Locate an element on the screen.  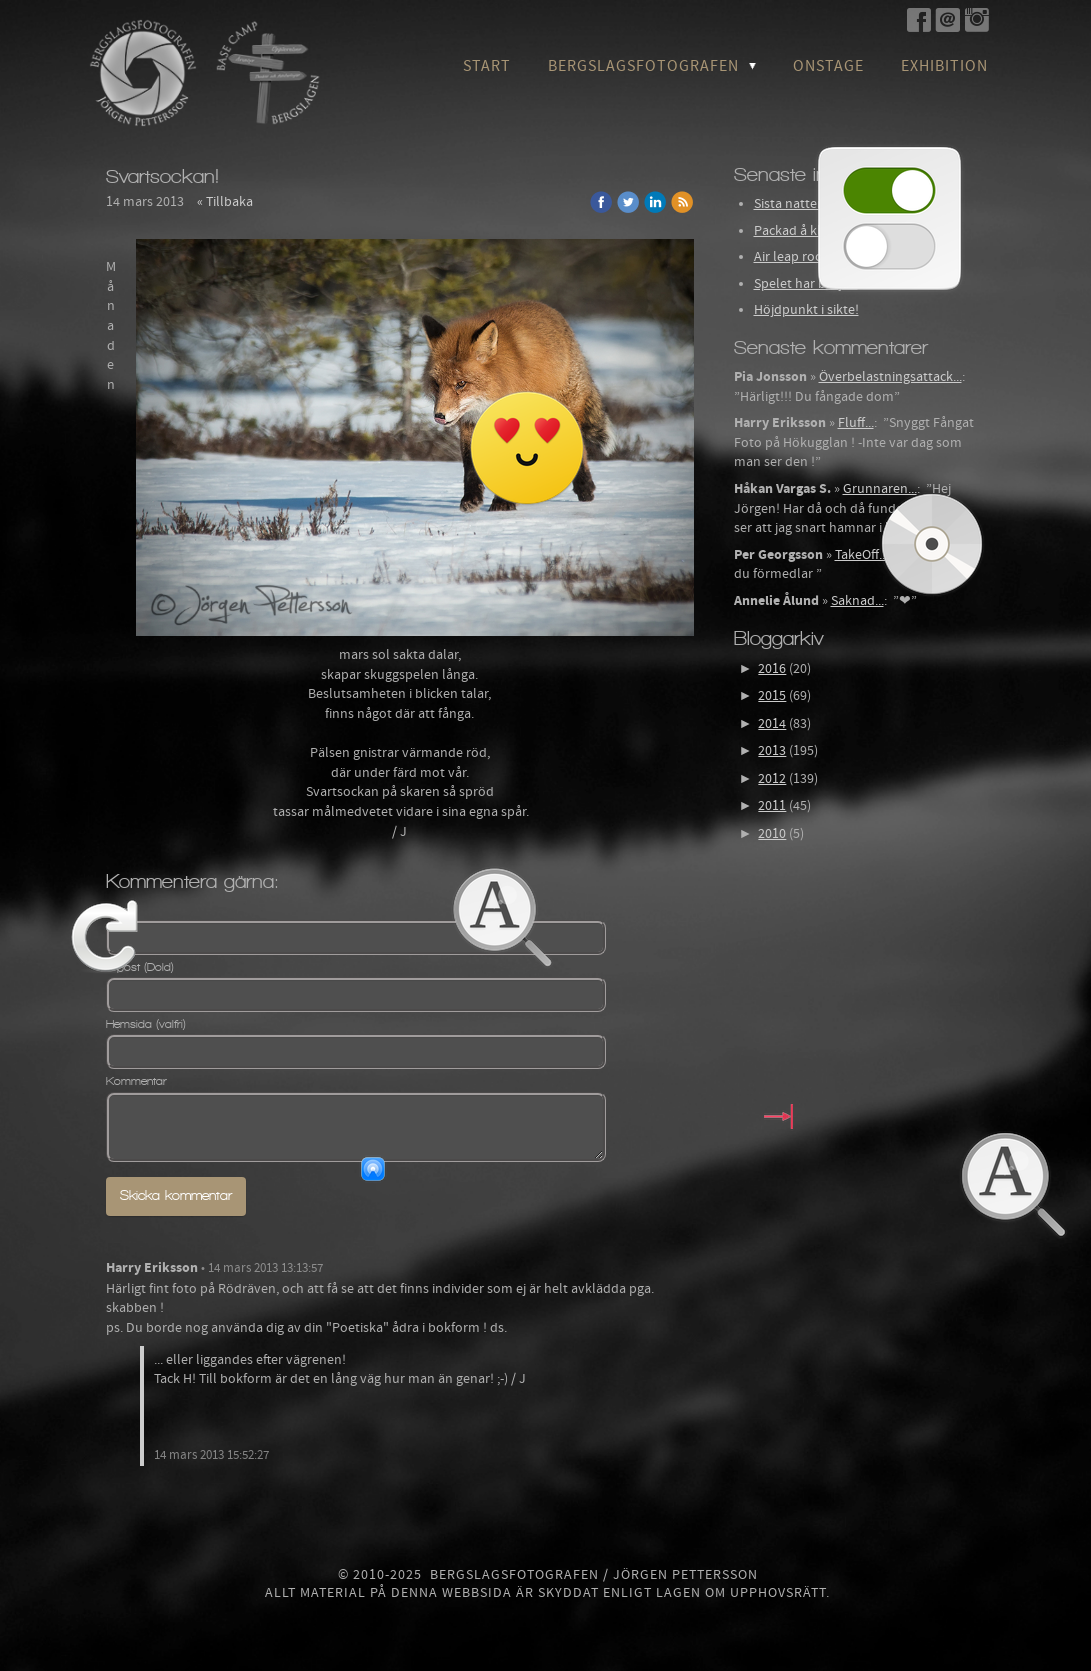
search for files by name or content is located at coordinates (501, 916).